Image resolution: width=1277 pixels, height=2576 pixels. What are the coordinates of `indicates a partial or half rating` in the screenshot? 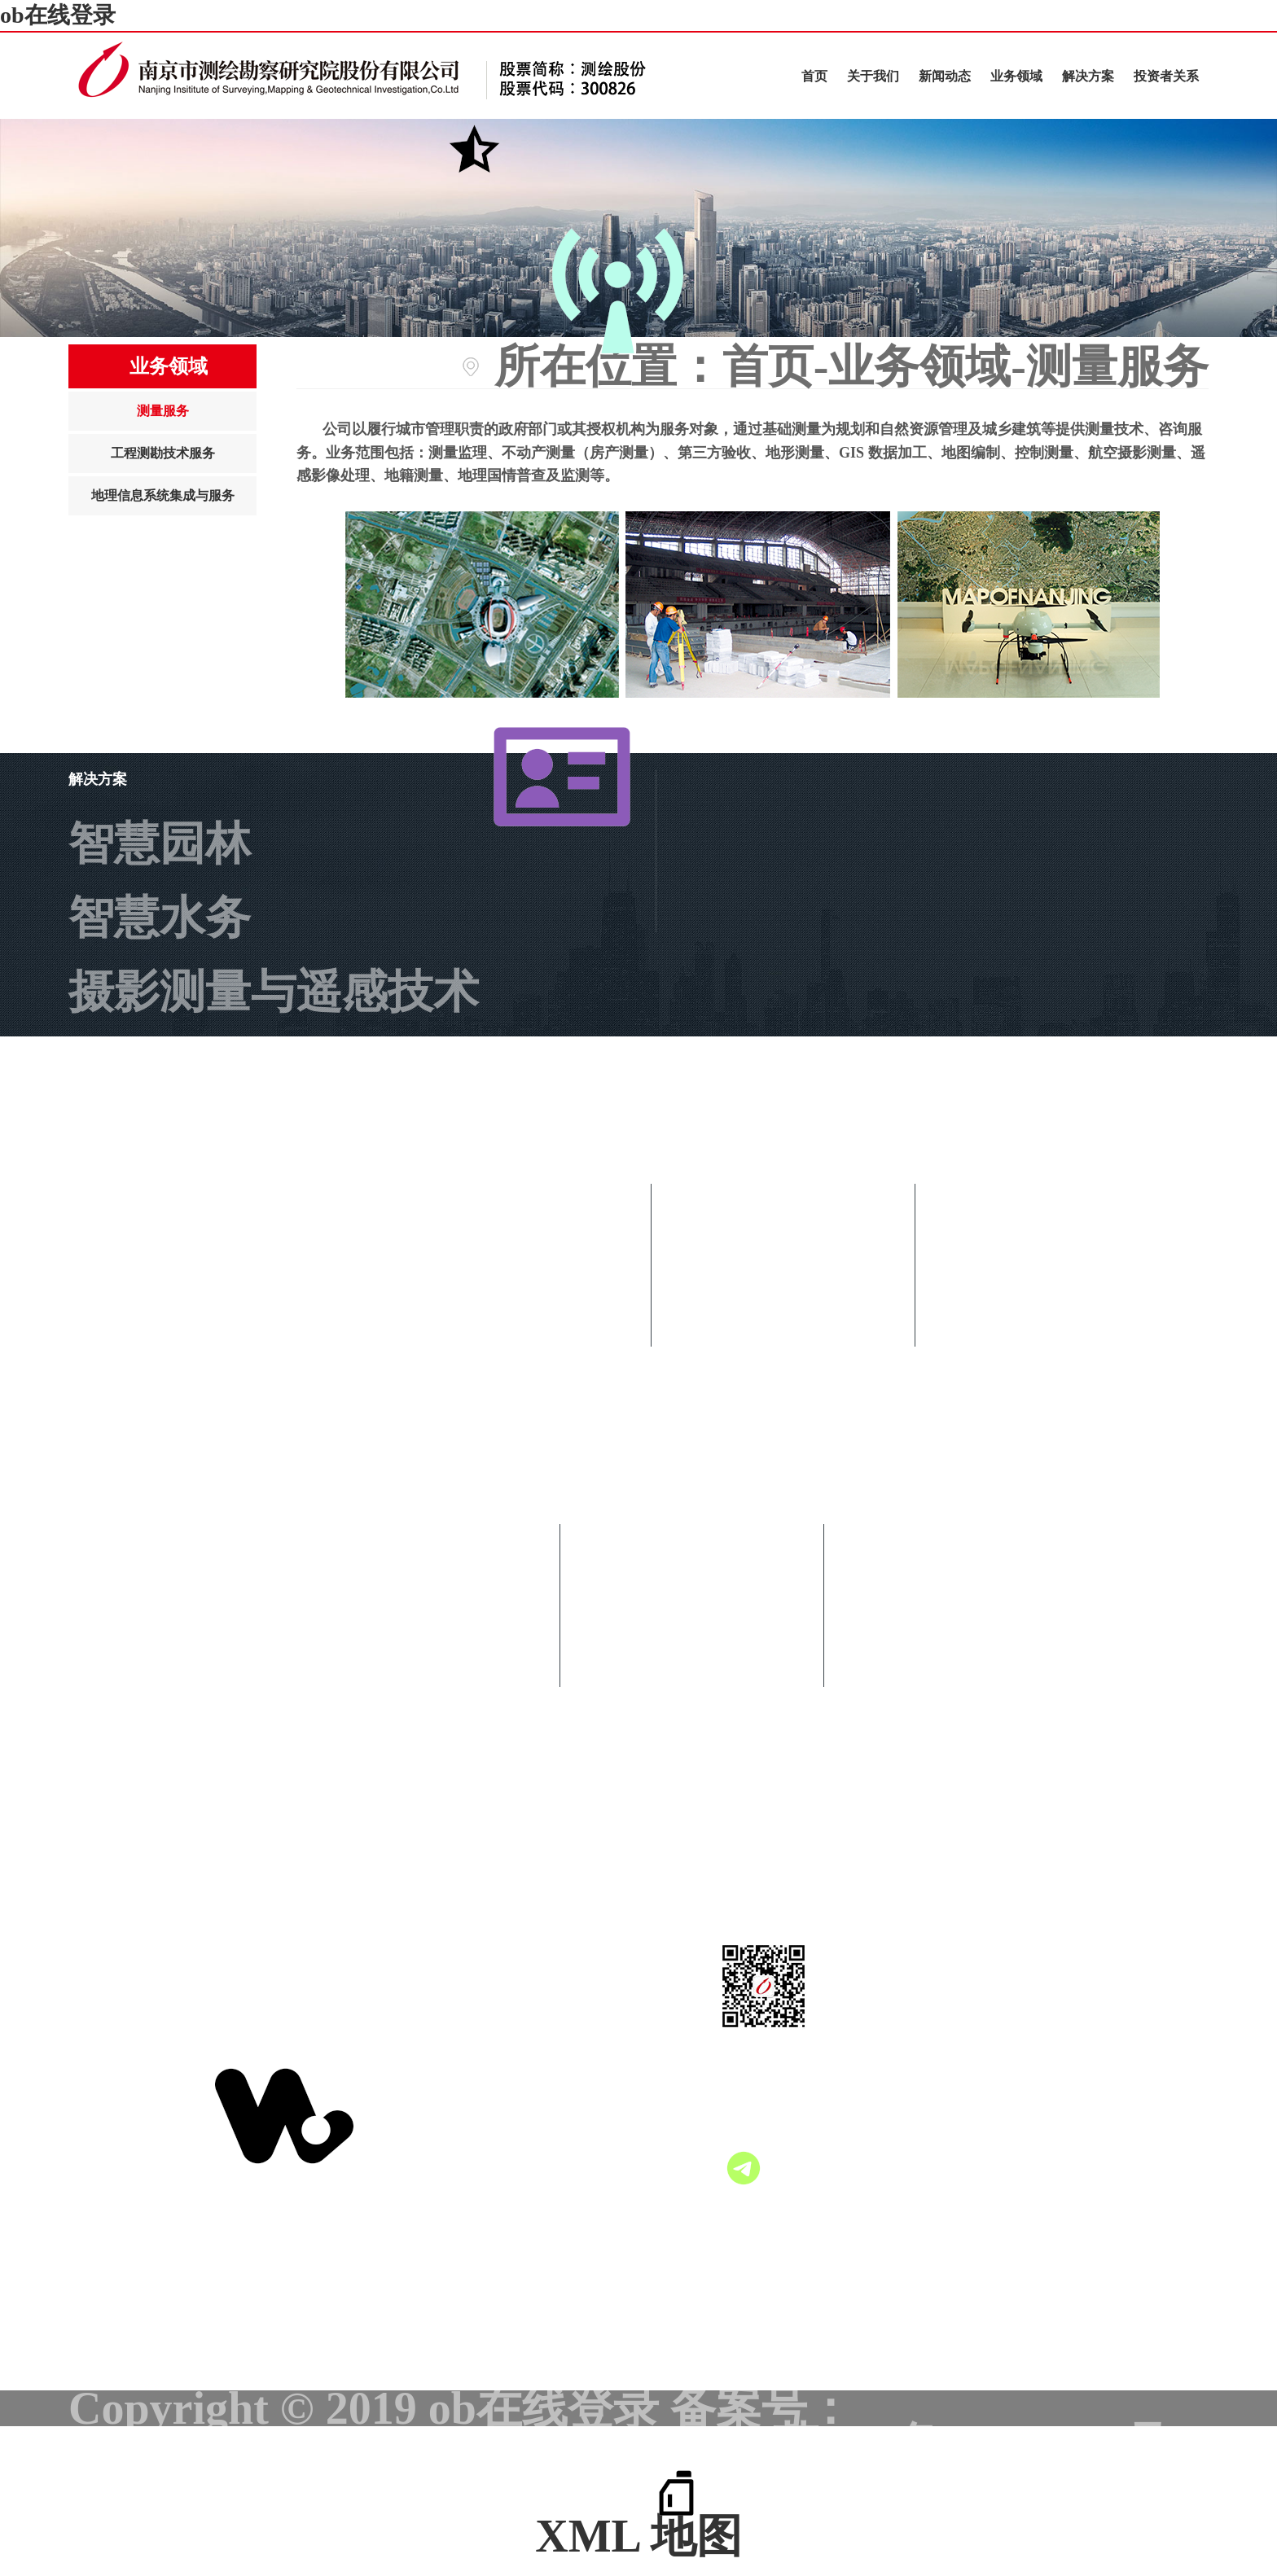 It's located at (474, 150).